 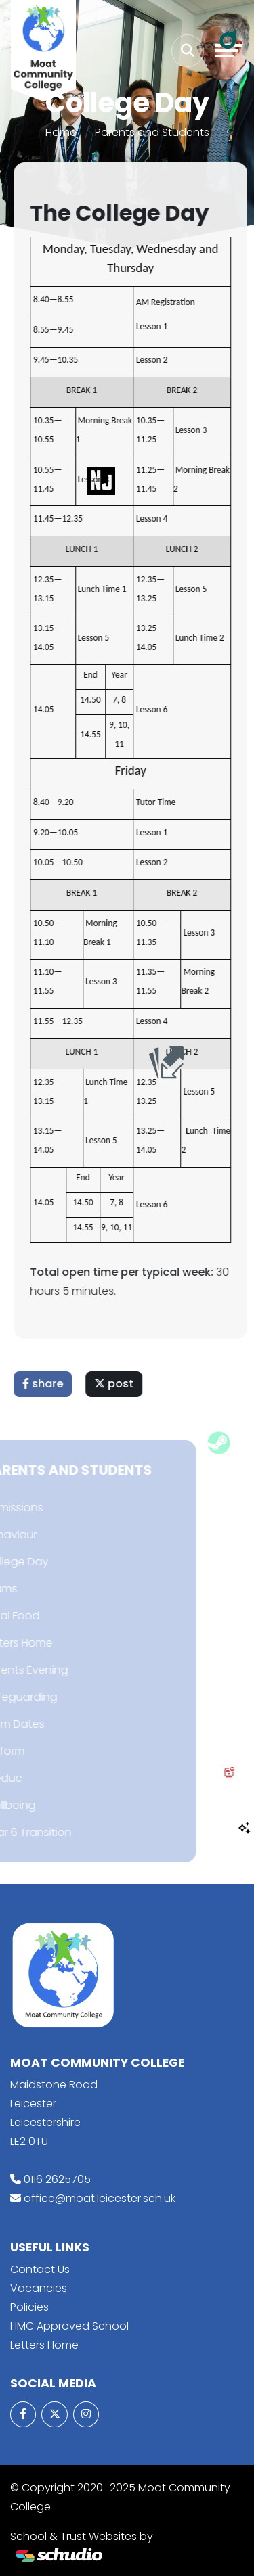 I want to click on nunjucks templating engine logo, so click(x=101, y=480).